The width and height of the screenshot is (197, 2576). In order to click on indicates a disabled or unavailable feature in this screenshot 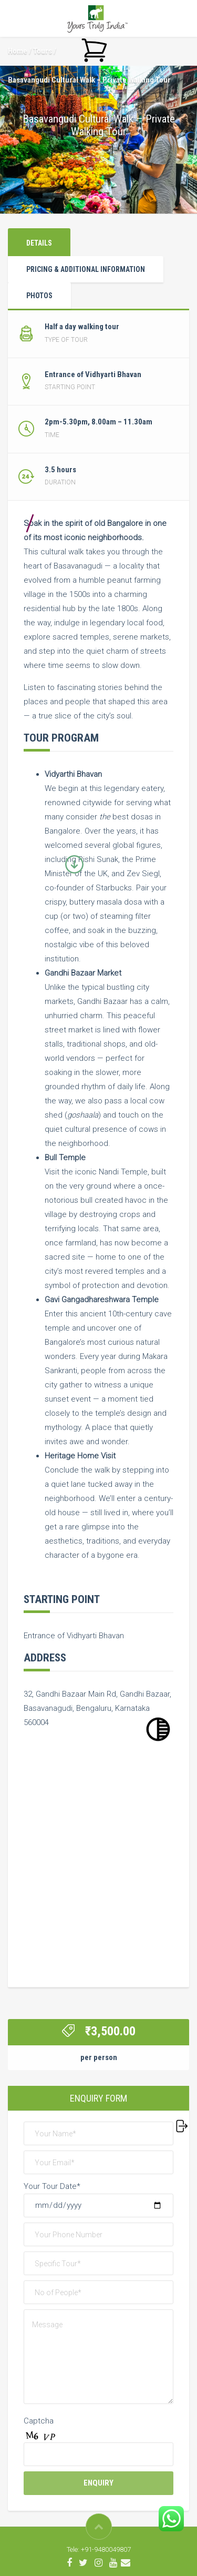, I will do `click(30, 523)`.